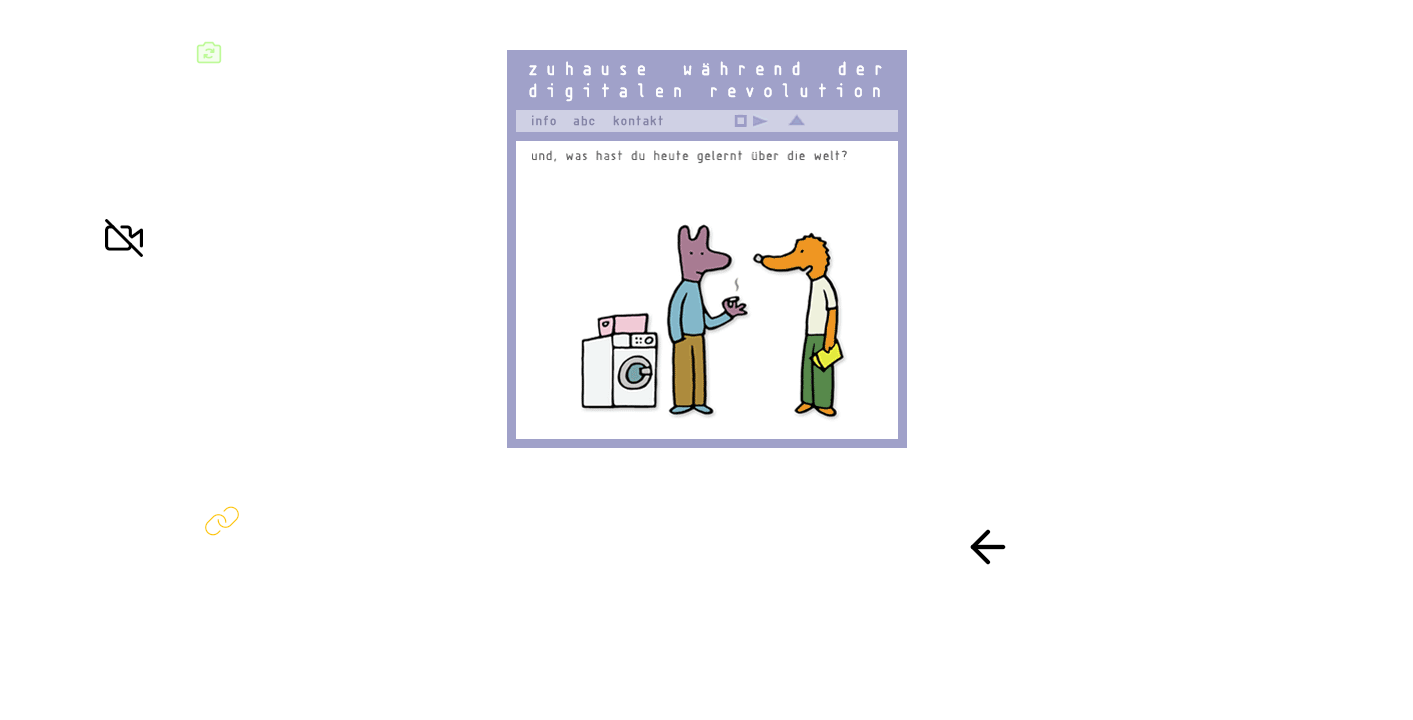 This screenshot has width=1413, height=720. I want to click on turn off camera or disable video, so click(124, 238).